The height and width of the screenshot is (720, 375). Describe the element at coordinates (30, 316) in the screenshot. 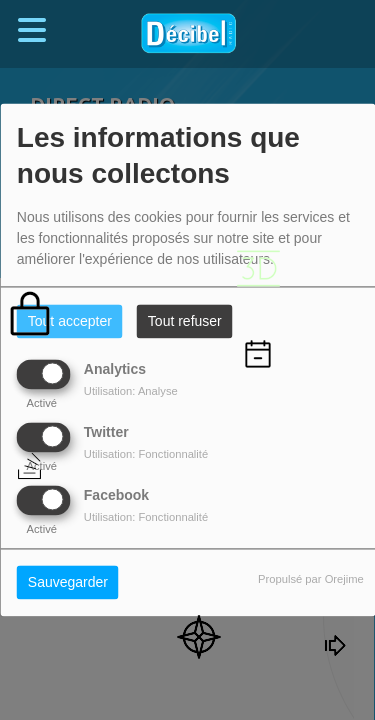

I see `lock or secure this item` at that location.